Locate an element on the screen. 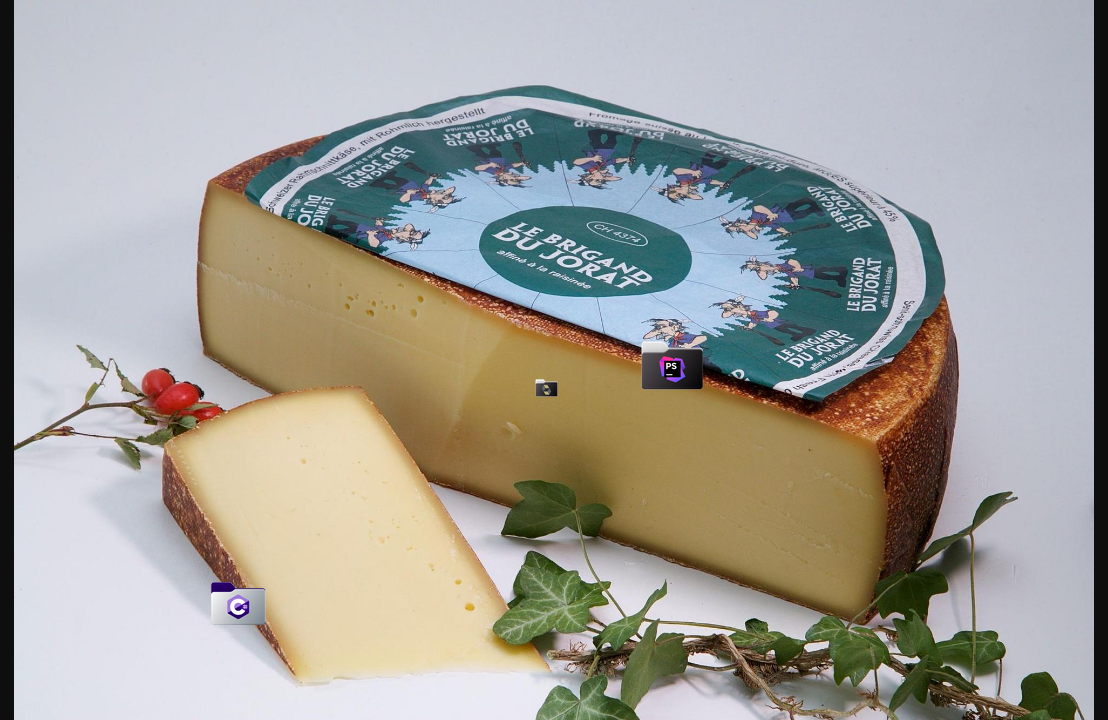  open hibernate or sleep mode system folder is located at coordinates (546, 388).